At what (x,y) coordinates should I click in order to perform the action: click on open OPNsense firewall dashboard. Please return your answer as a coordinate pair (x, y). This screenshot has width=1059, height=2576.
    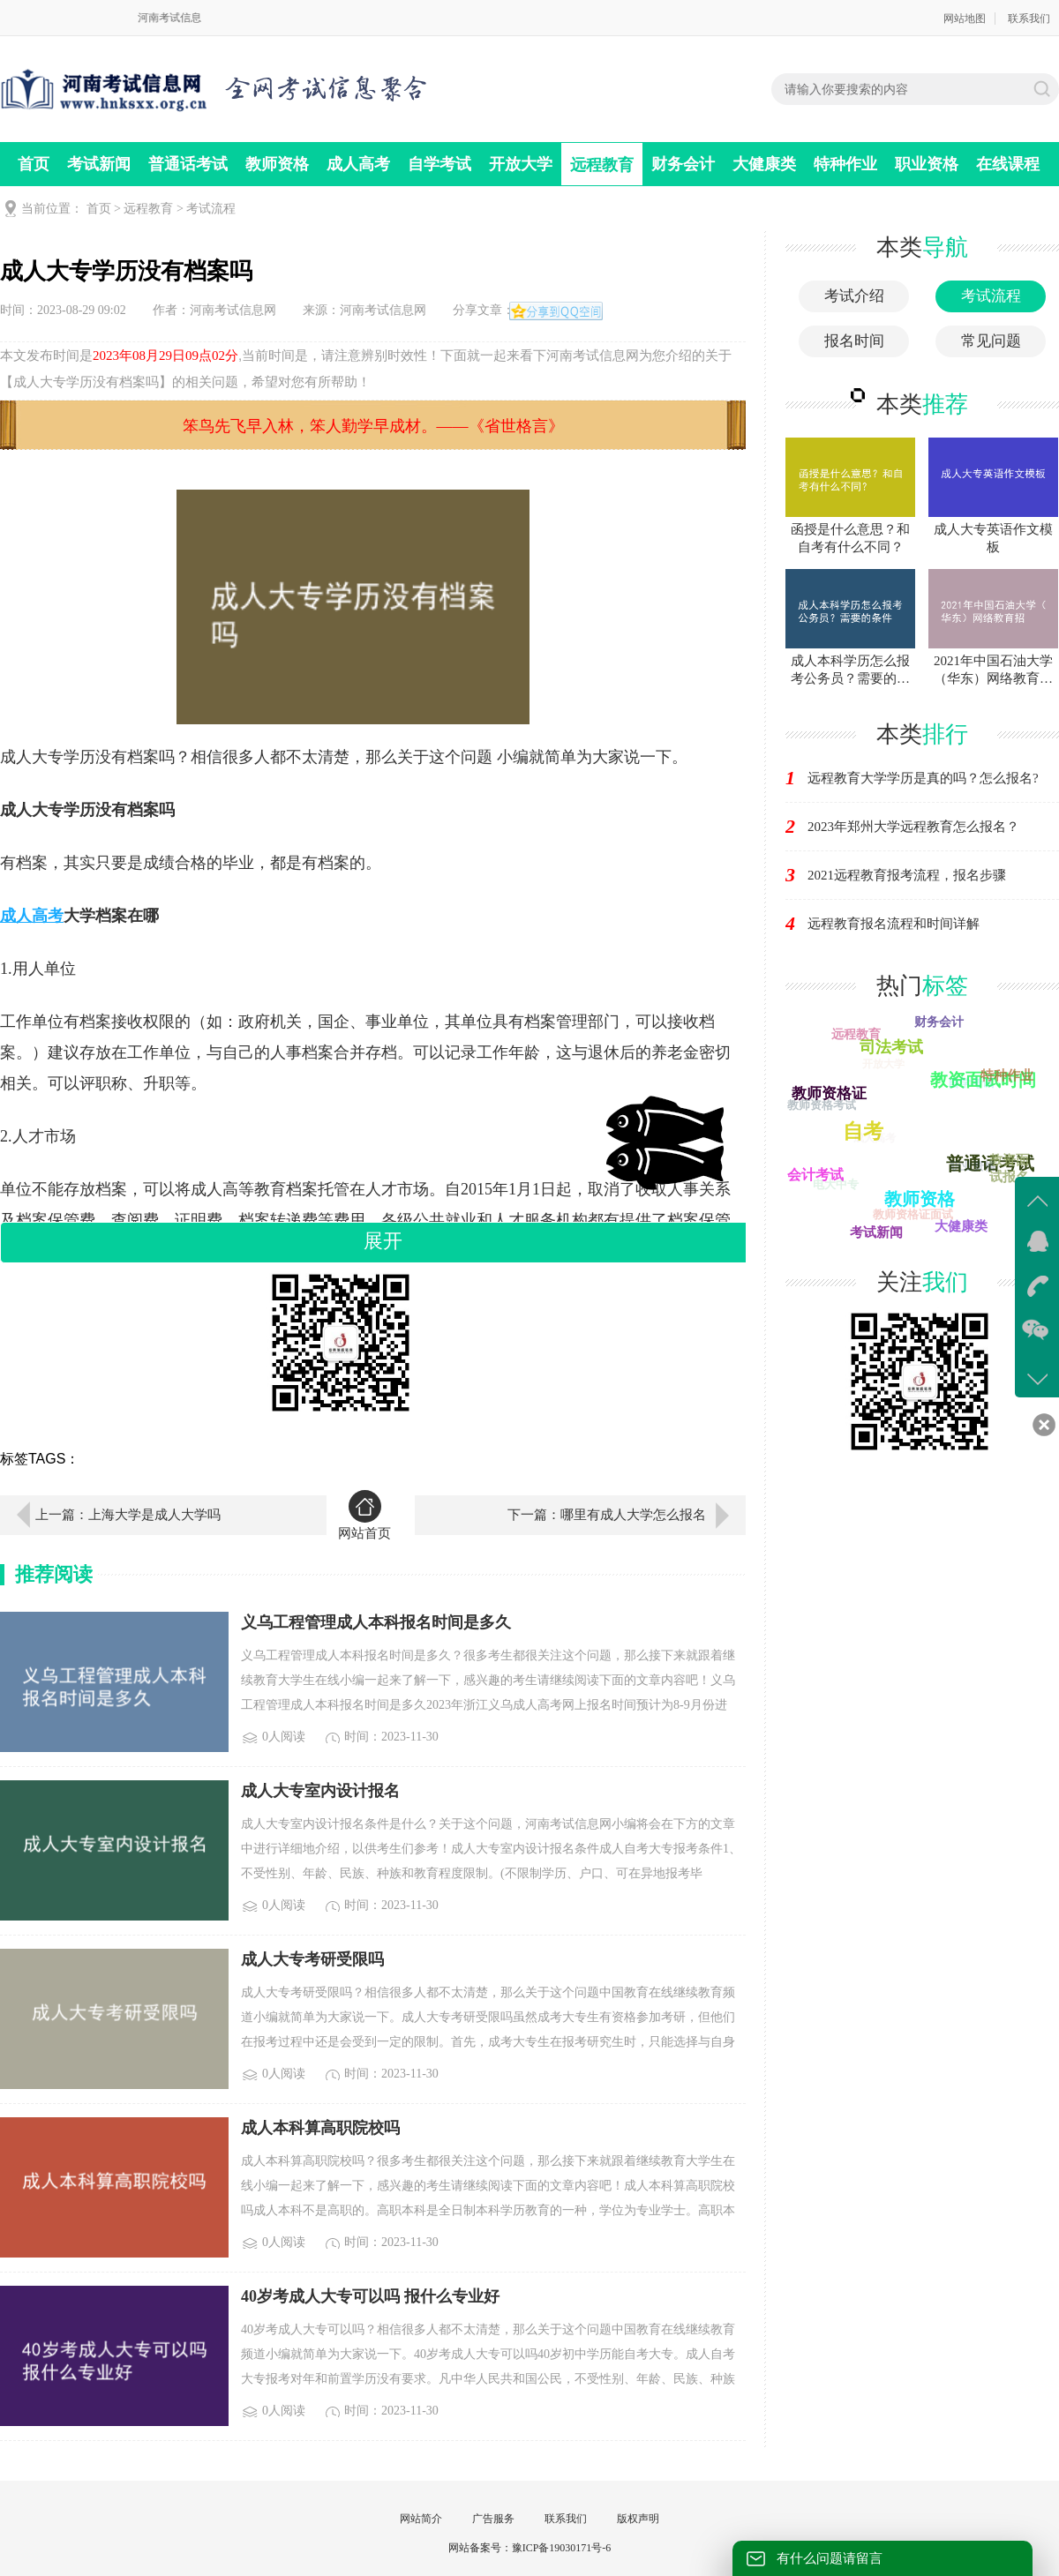
    Looking at the image, I should click on (858, 395).